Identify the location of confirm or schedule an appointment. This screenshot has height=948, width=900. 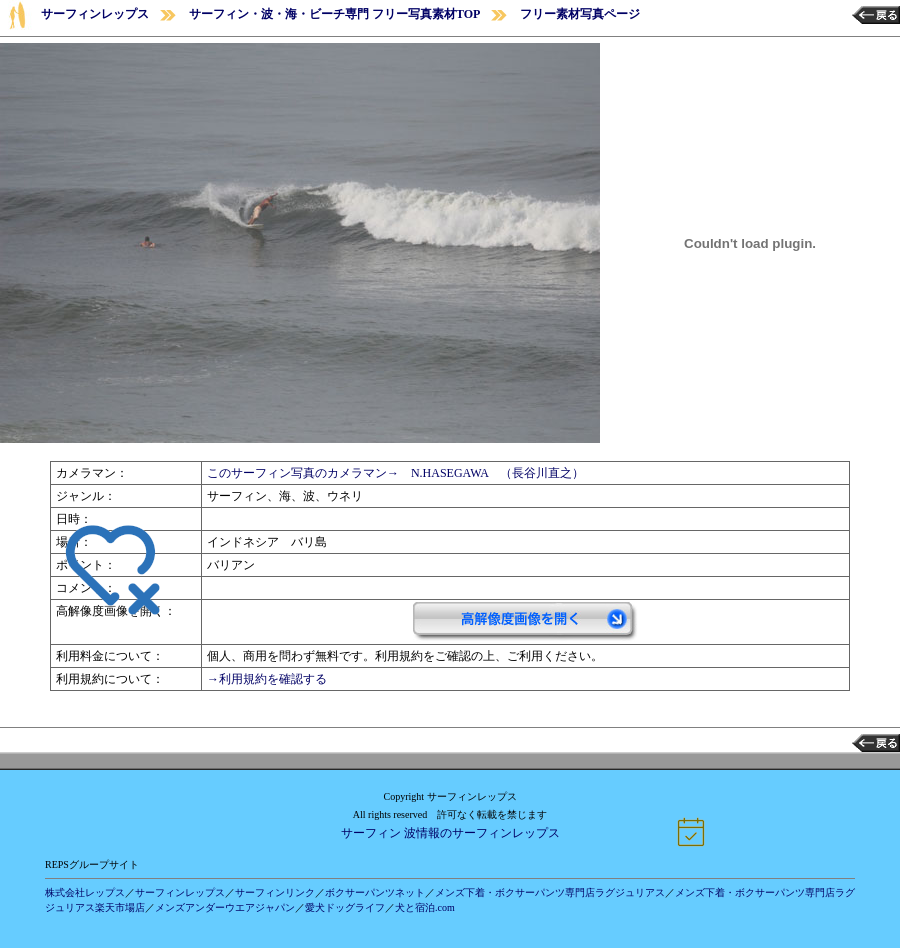
(691, 833).